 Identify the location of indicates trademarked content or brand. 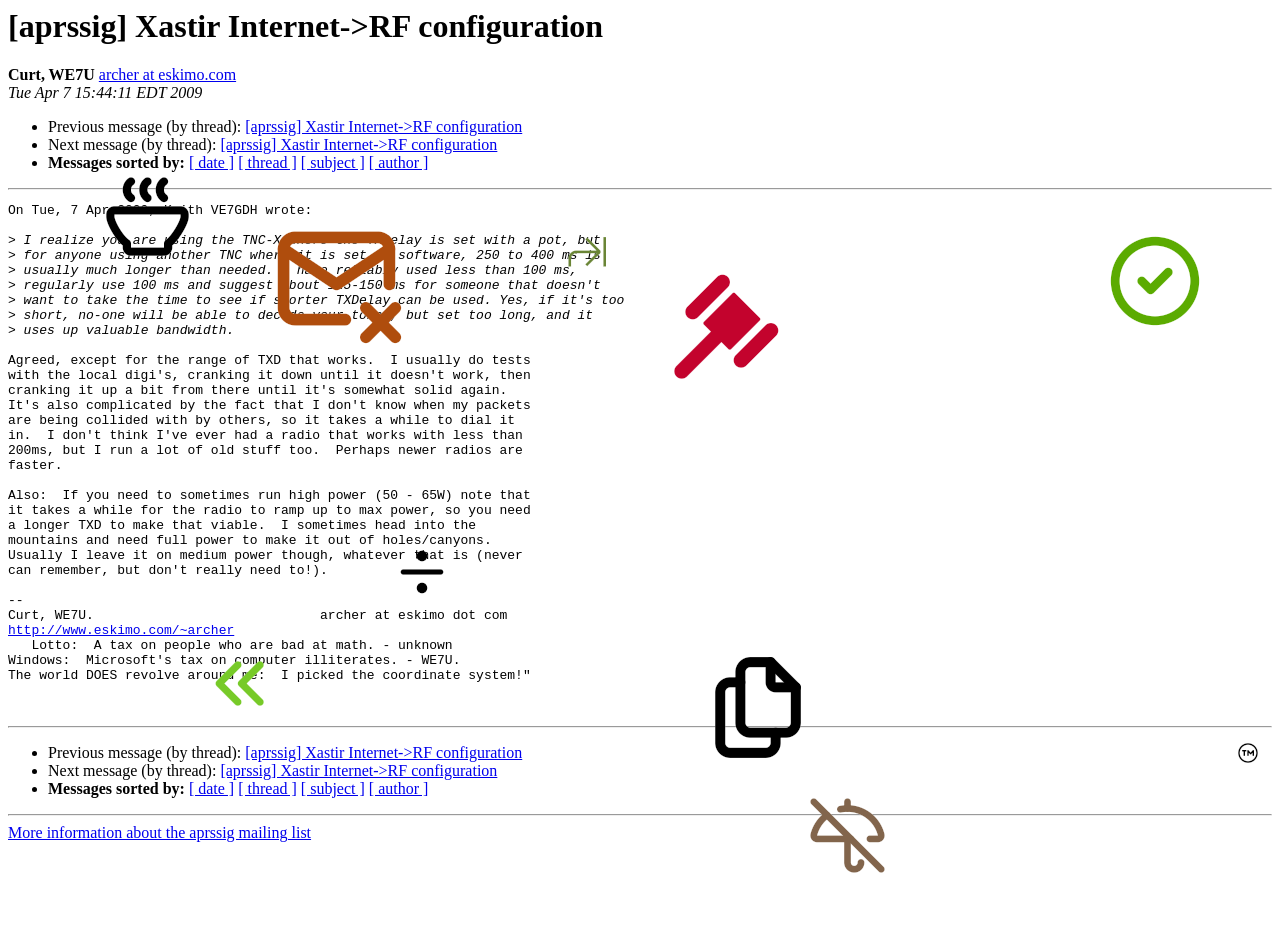
(1248, 753).